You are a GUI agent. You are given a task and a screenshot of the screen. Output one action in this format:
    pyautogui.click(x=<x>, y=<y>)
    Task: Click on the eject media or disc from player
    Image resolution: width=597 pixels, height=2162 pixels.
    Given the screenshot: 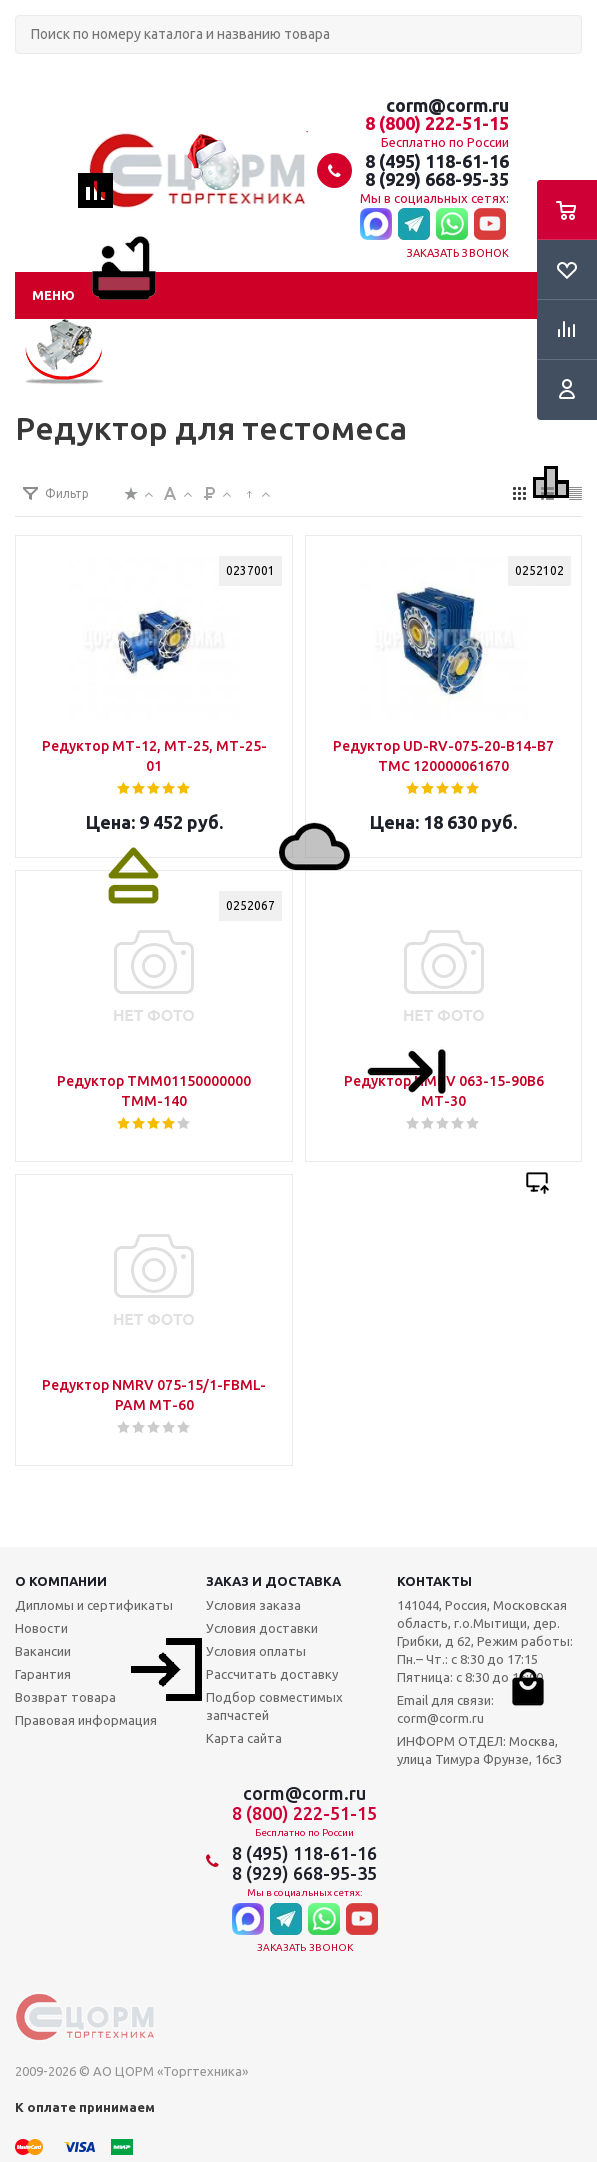 What is the action you would take?
    pyautogui.click(x=133, y=875)
    